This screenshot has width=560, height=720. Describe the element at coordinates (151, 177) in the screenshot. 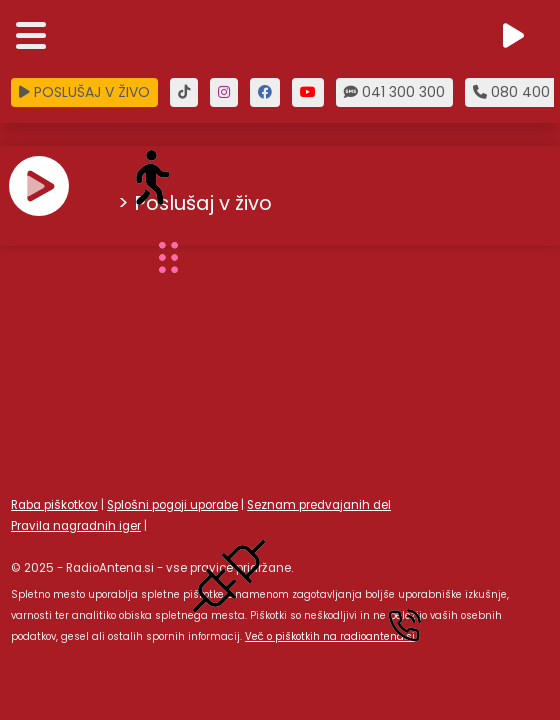

I see `get walking directions` at that location.